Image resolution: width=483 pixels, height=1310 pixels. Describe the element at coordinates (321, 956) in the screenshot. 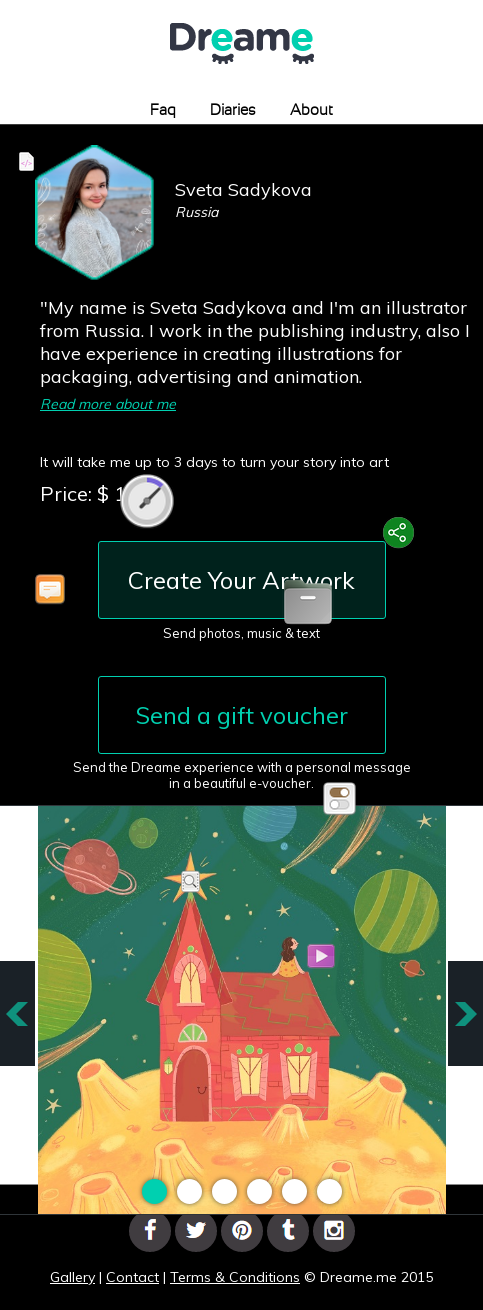

I see `open the video player app` at that location.